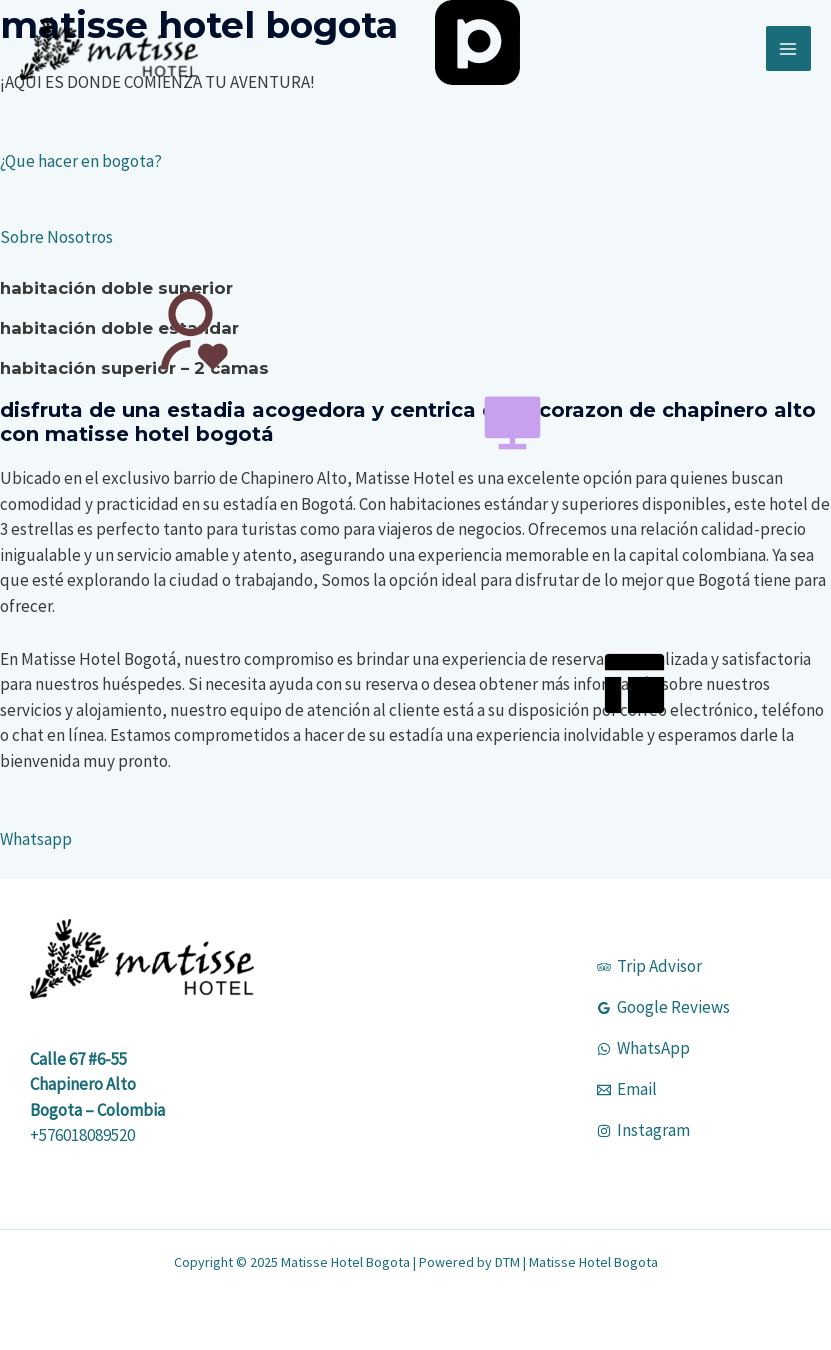  I want to click on open pixiv app, so click(477, 42).